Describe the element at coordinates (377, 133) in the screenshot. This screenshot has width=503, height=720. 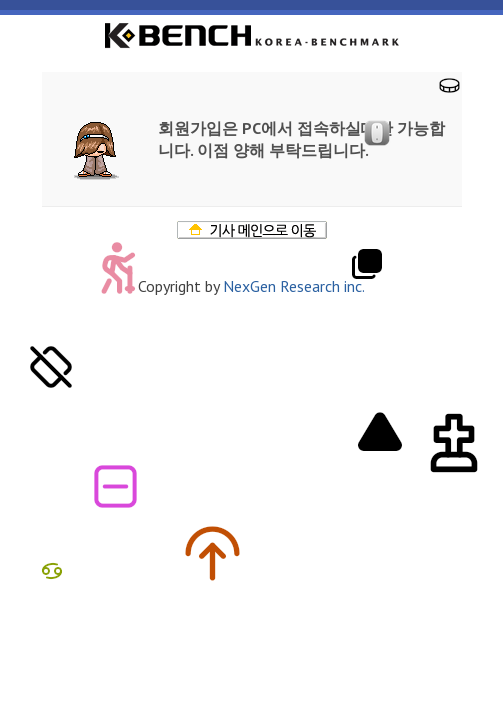
I see `configure mouse settings` at that location.